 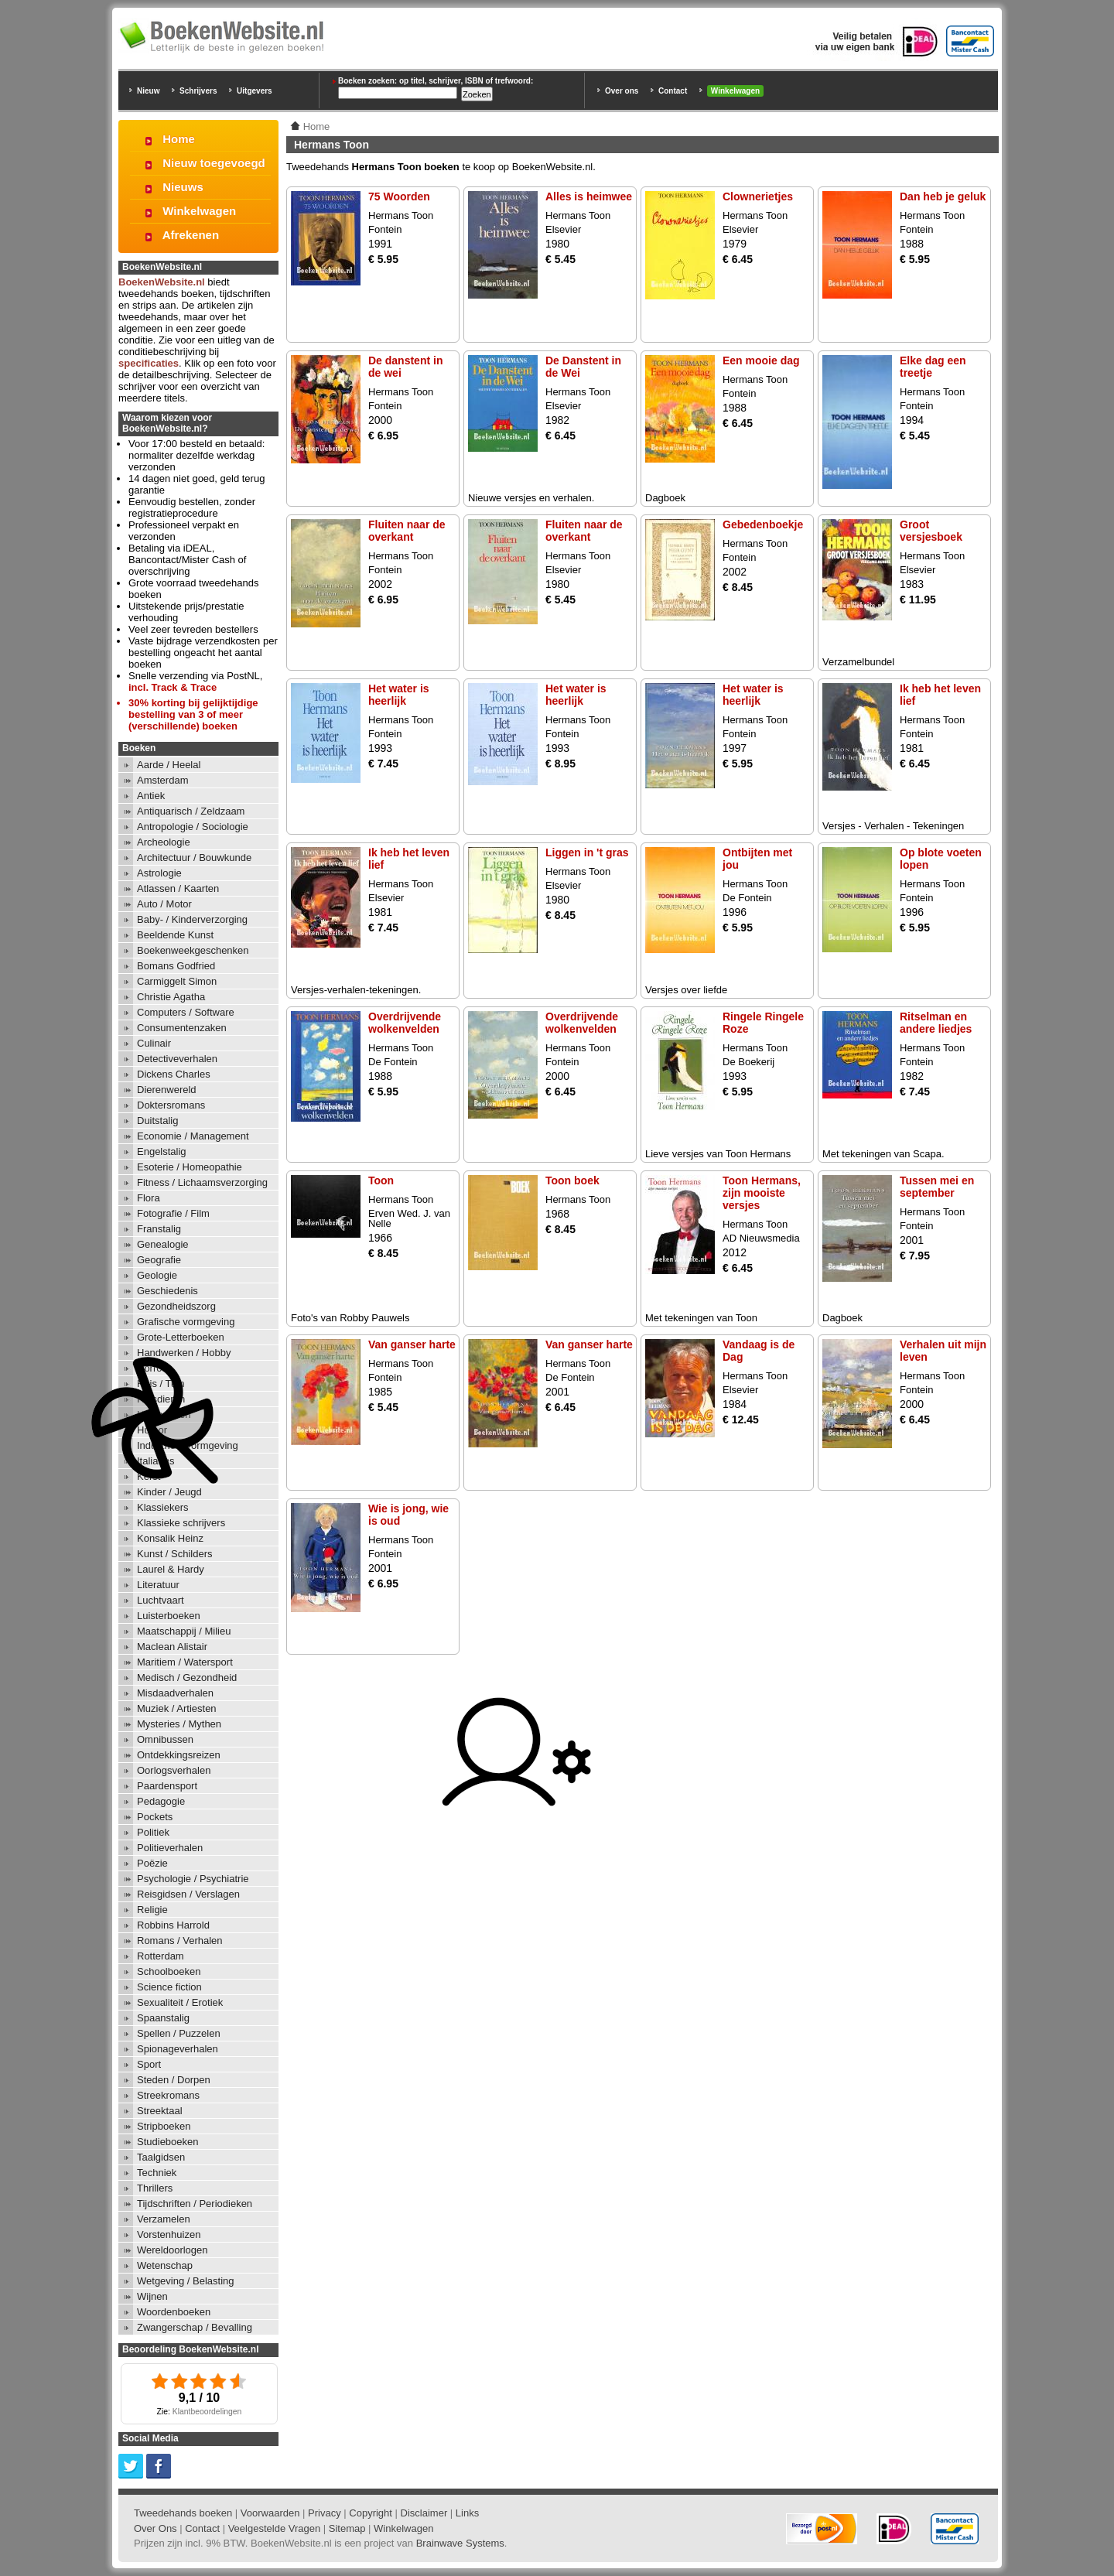 I want to click on decorative or playful element indicating a fun feature, so click(x=157, y=1423).